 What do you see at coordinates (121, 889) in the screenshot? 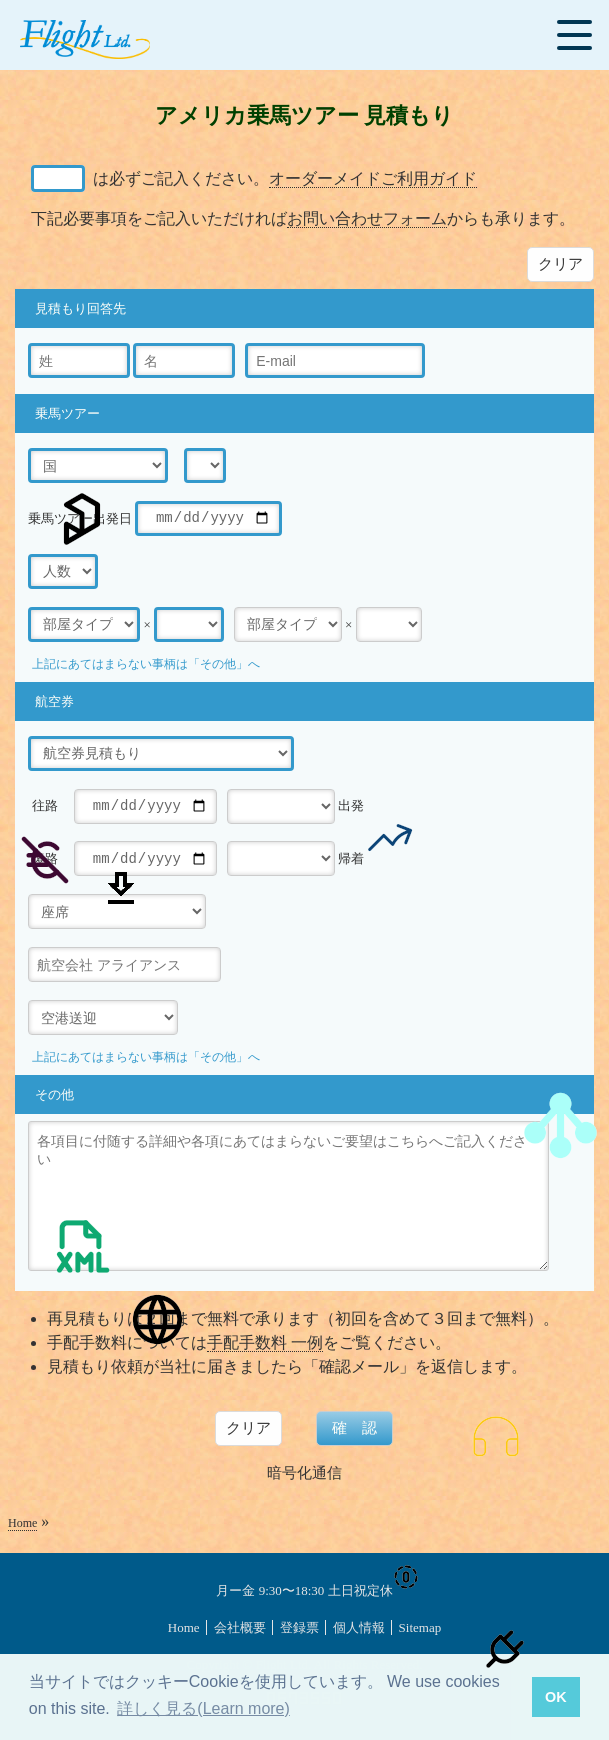
I see `download a file` at bounding box center [121, 889].